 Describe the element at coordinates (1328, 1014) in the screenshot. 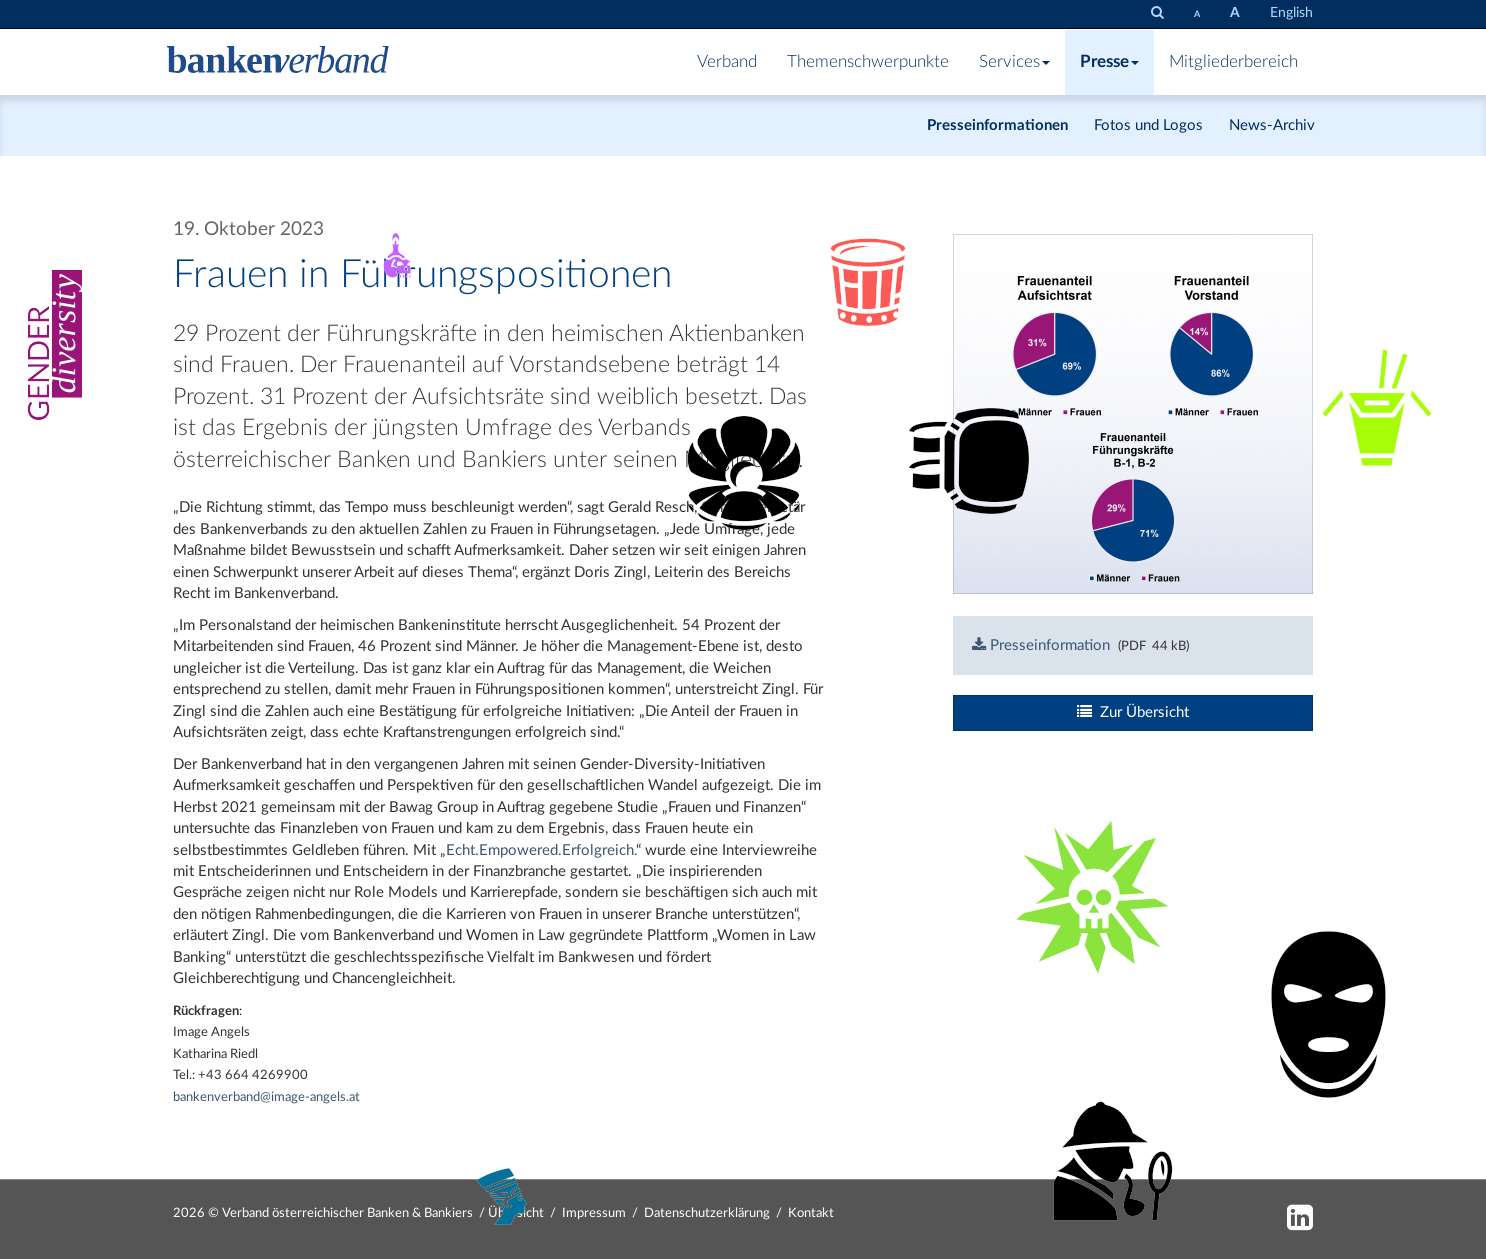

I see `select balaclava or ski mask headgear` at that location.